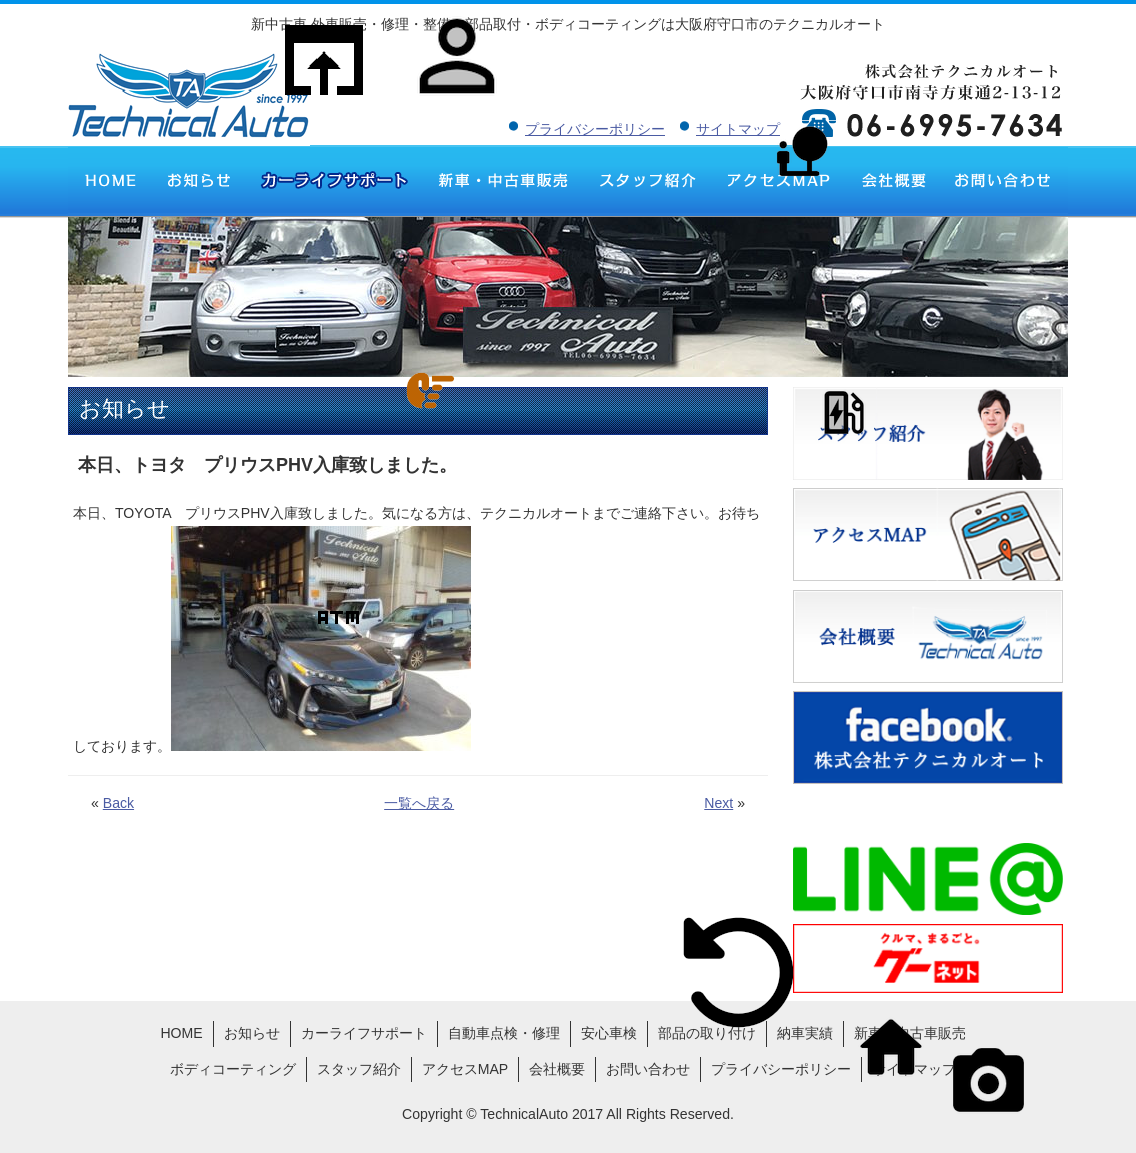  I want to click on indicates next step or continue forward, so click(430, 390).